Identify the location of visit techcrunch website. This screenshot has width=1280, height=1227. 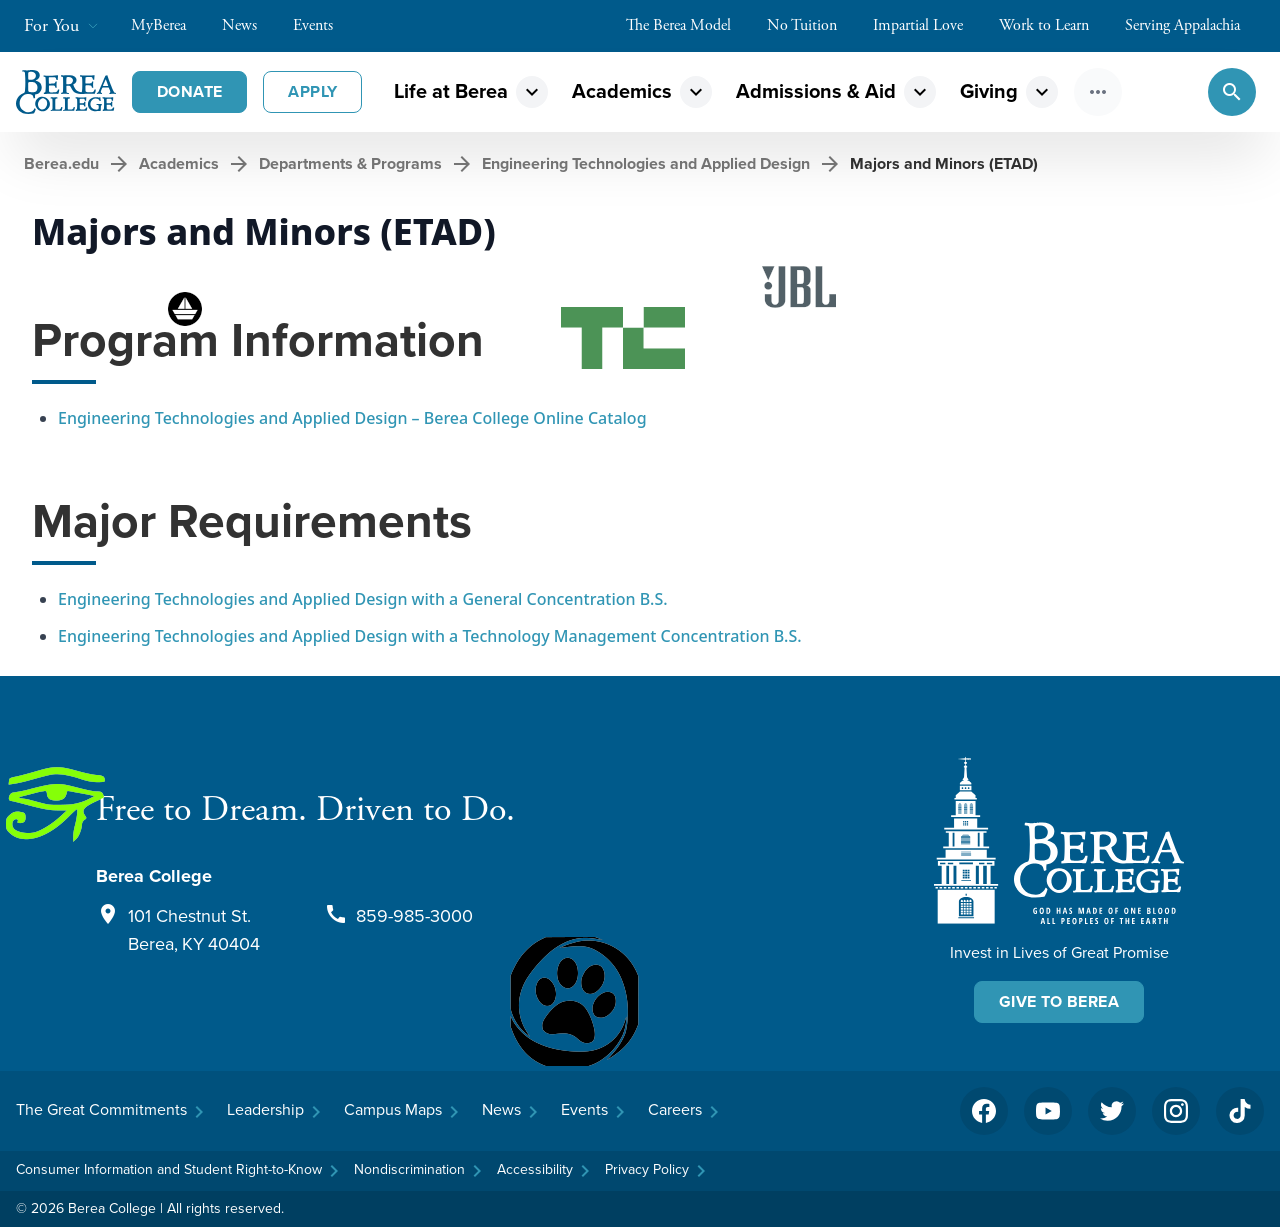
(623, 338).